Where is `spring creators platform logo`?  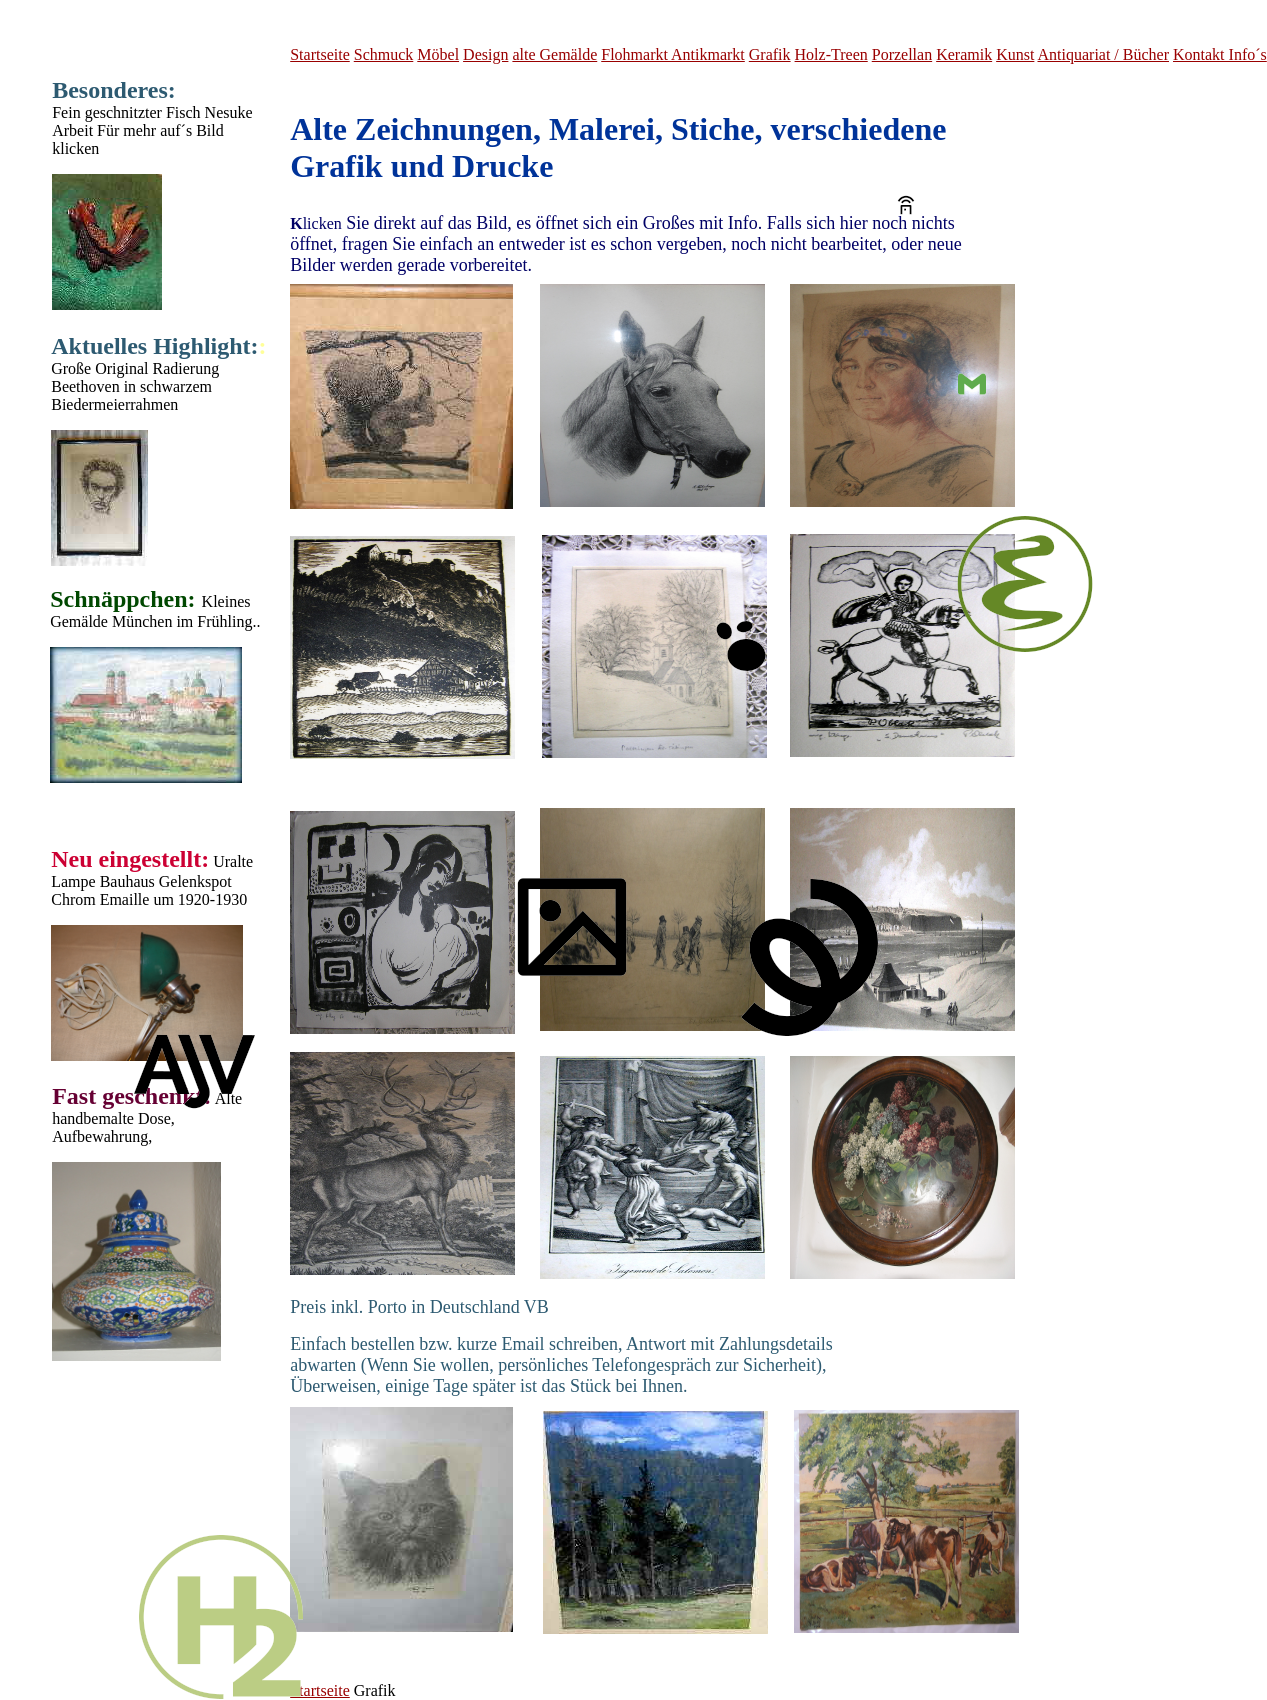
spring creators platform logo is located at coordinates (809, 957).